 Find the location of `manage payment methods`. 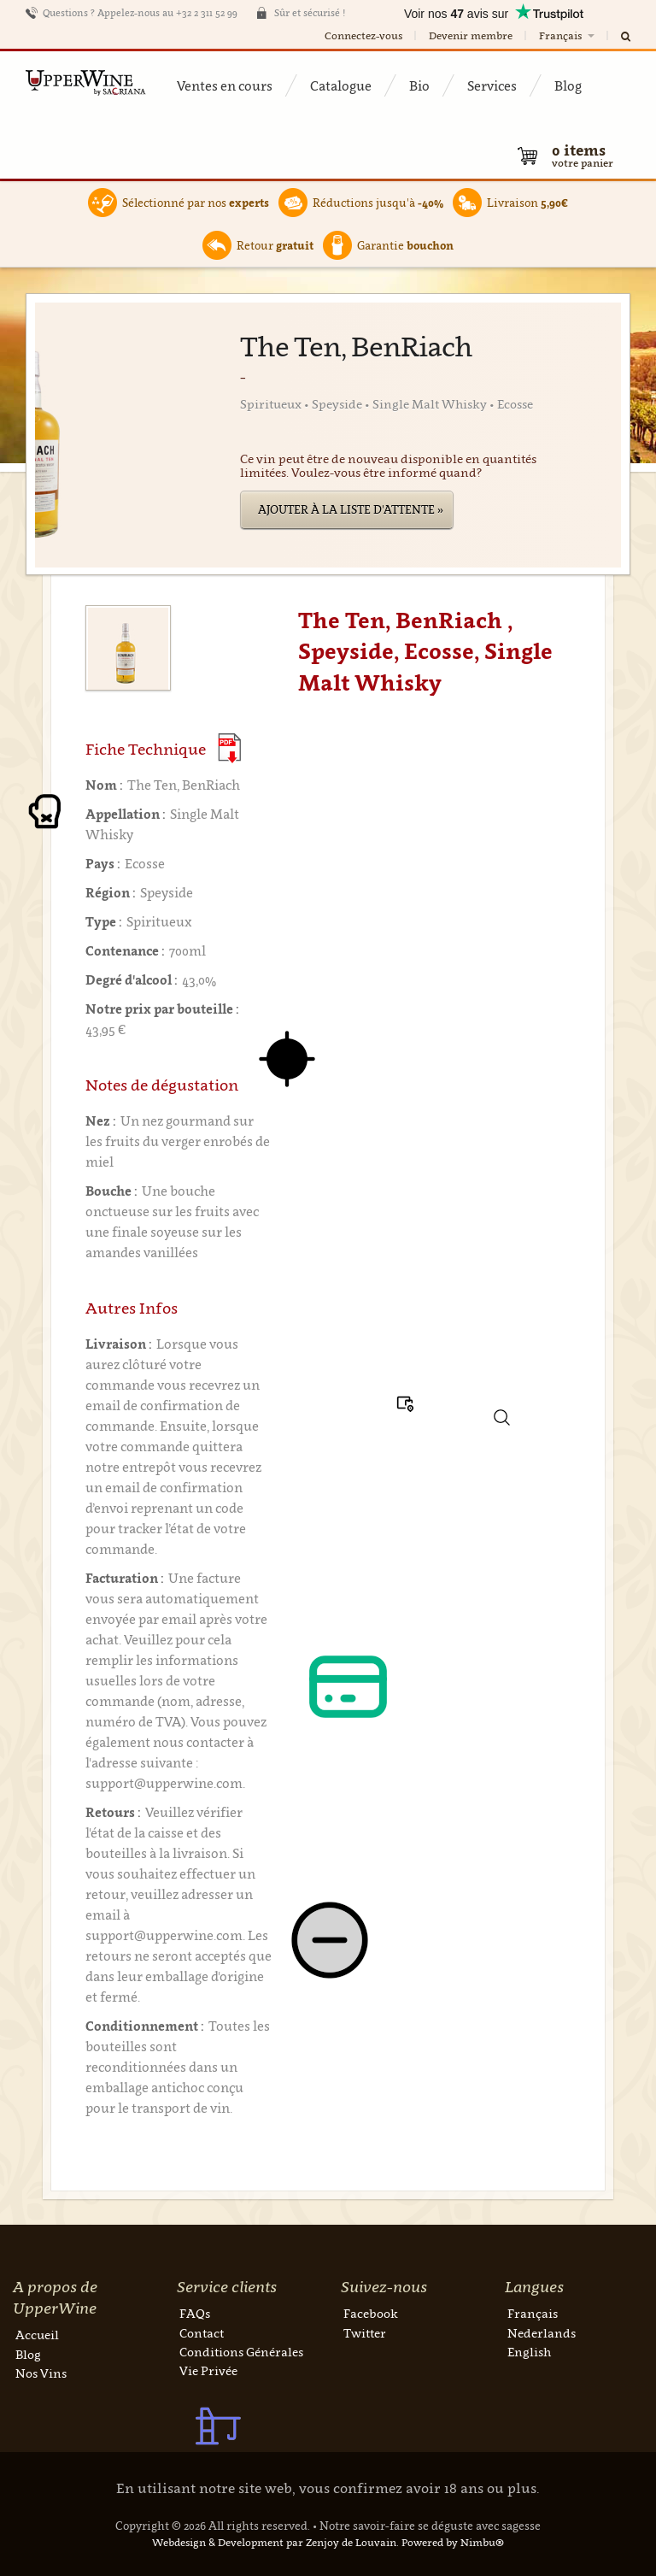

manage payment methods is located at coordinates (348, 1686).